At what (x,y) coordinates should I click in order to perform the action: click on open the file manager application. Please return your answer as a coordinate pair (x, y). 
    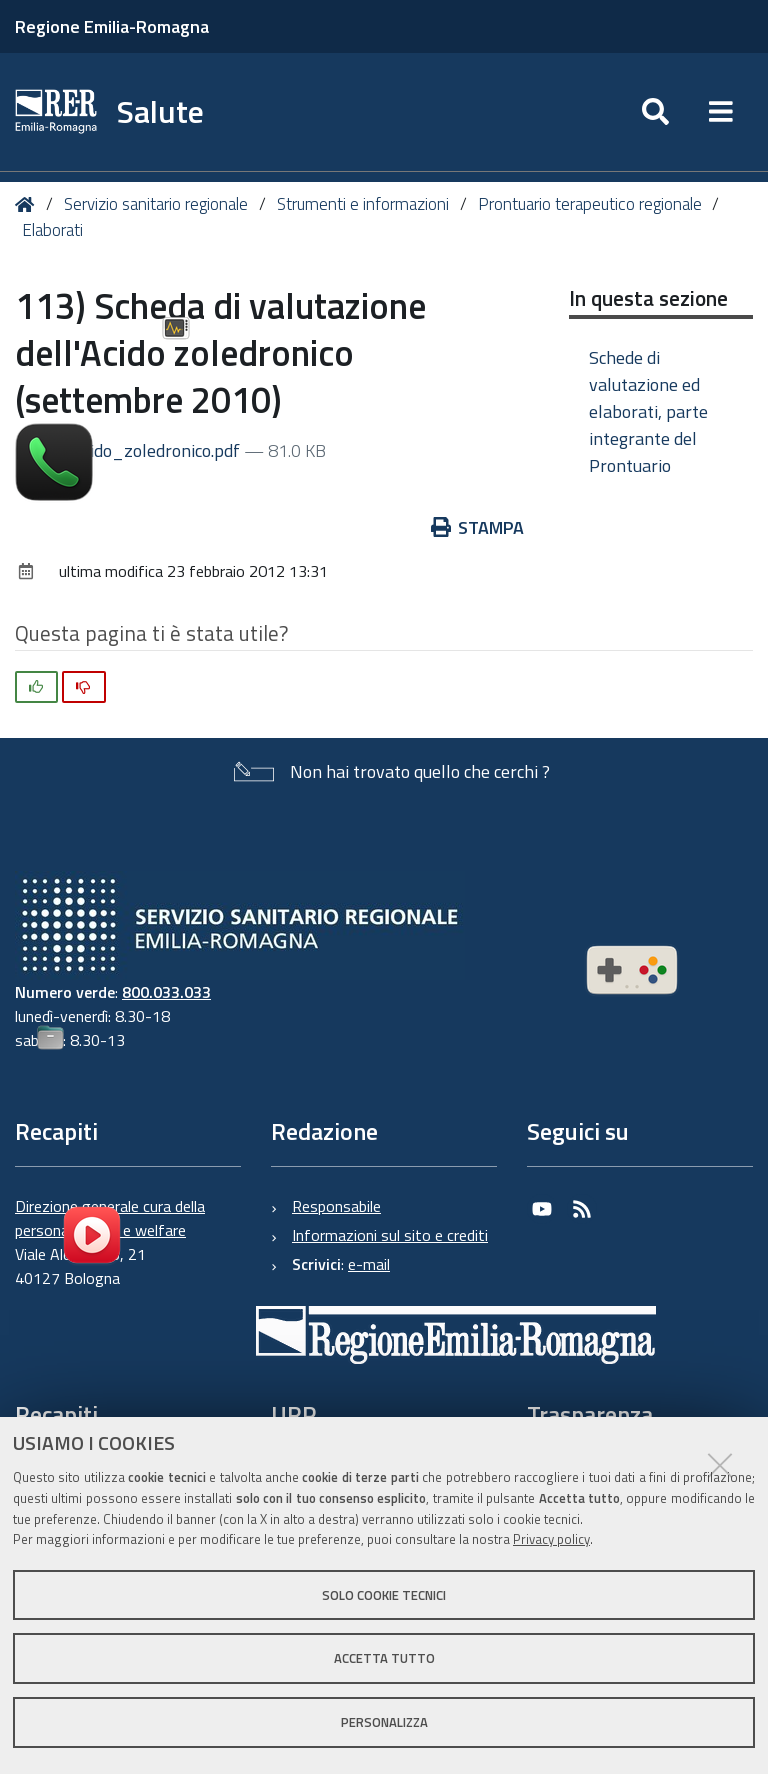
    Looking at the image, I should click on (50, 1037).